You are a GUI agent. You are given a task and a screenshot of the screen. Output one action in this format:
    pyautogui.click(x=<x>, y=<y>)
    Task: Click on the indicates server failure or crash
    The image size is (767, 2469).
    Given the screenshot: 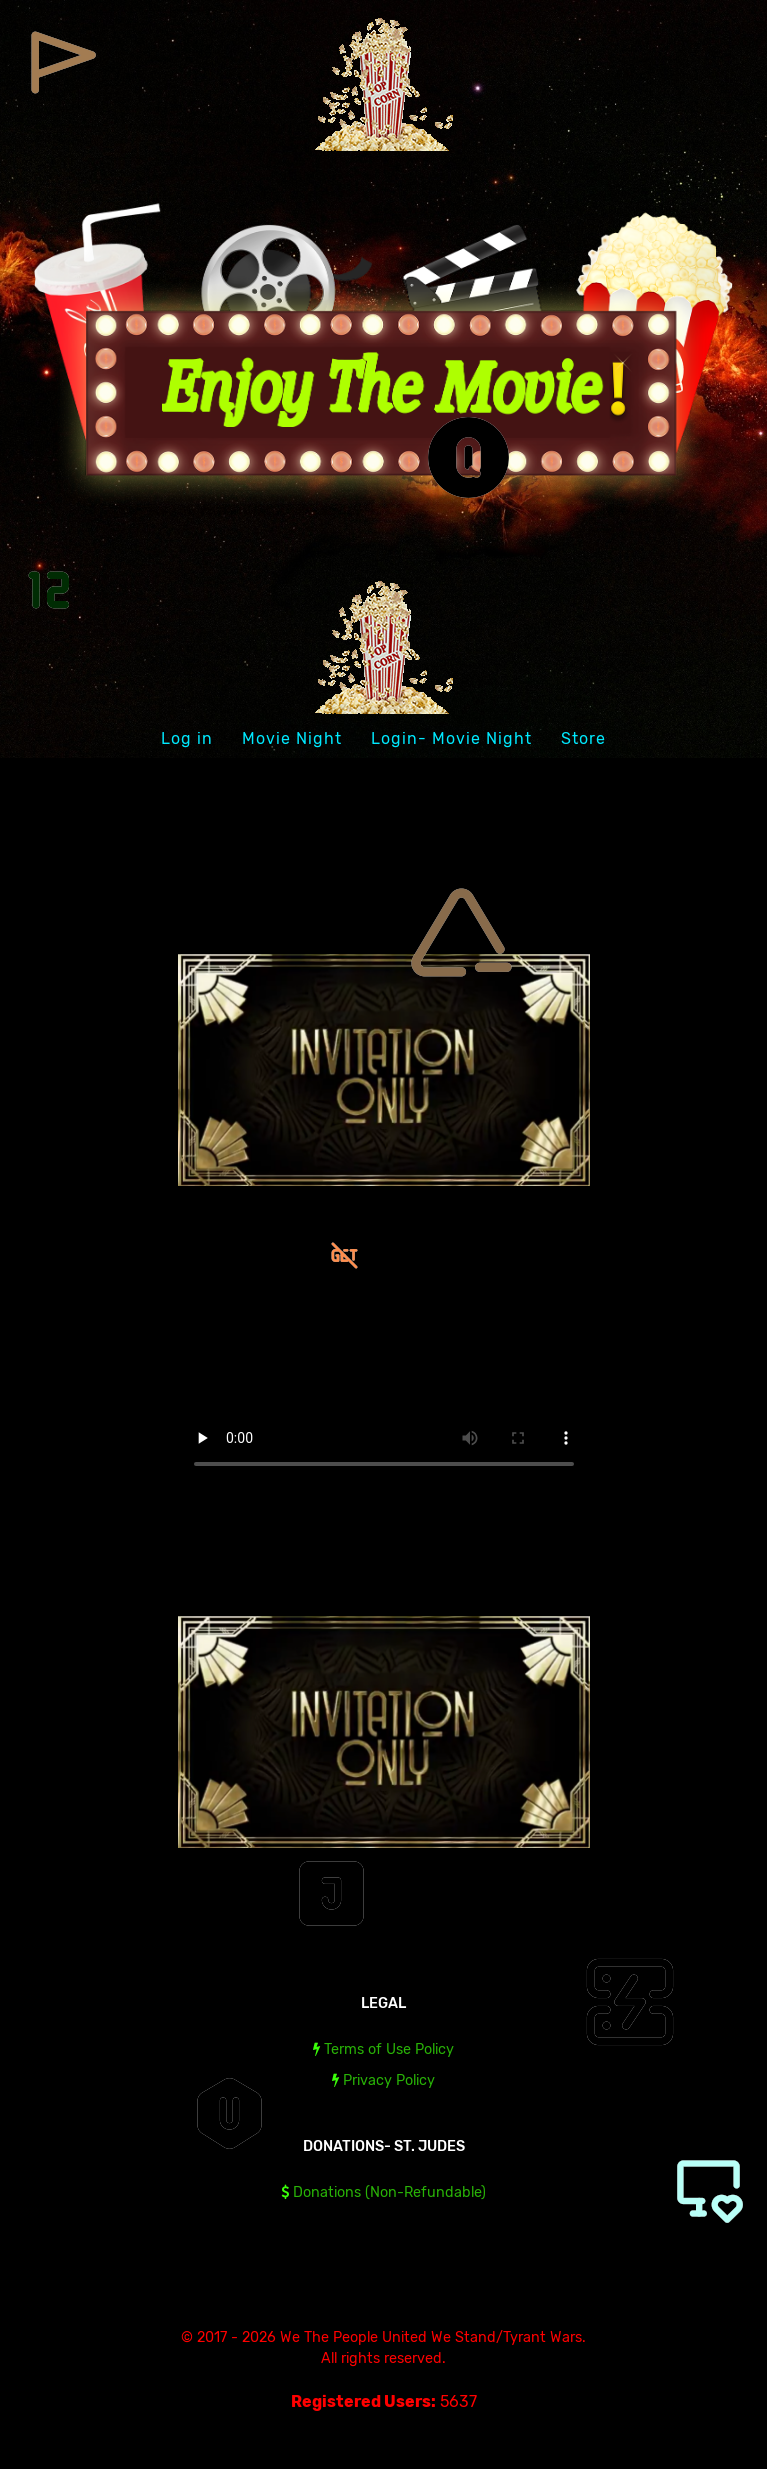 What is the action you would take?
    pyautogui.click(x=630, y=2002)
    